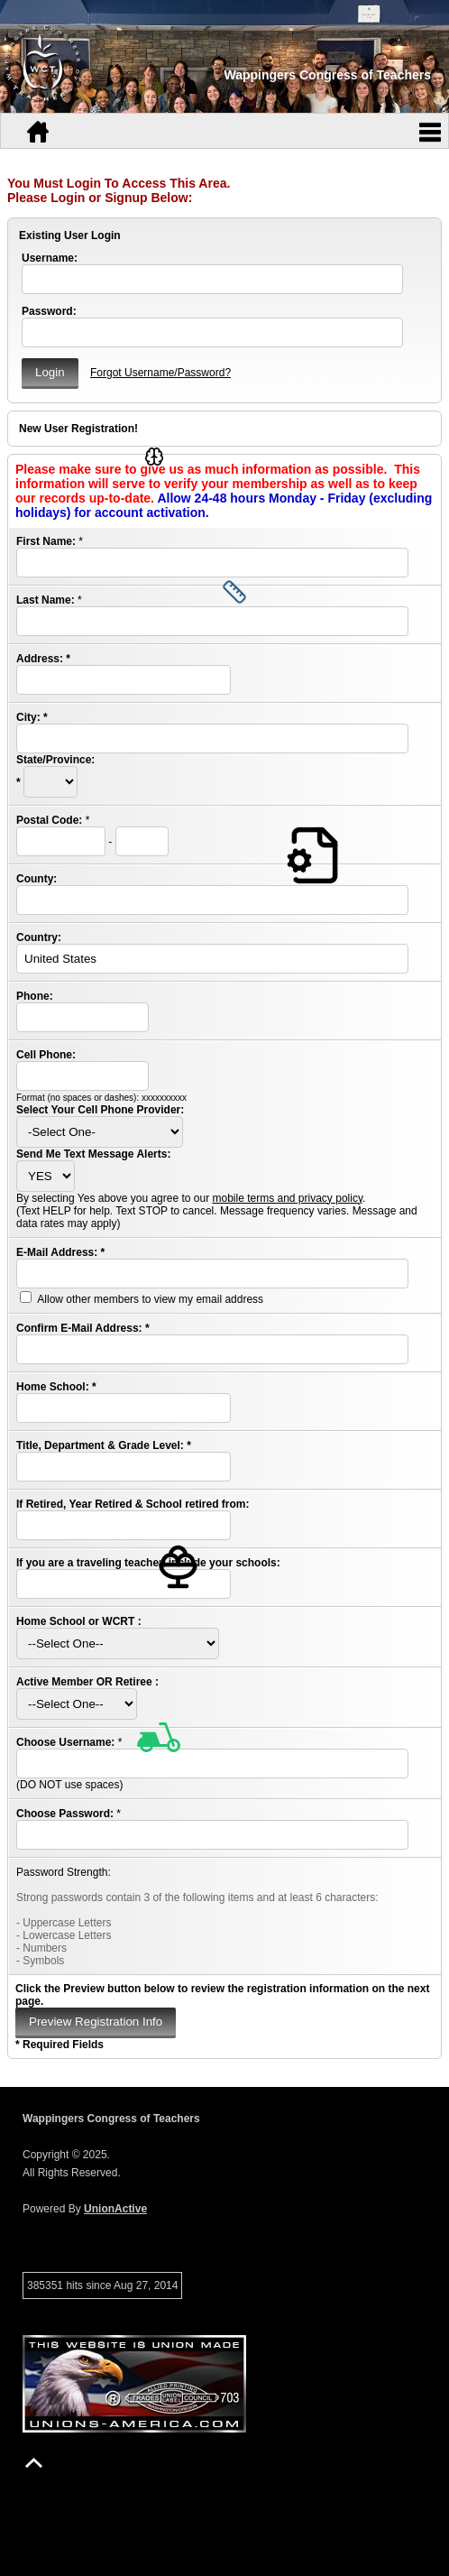  Describe the element at coordinates (154, 457) in the screenshot. I see `access AI or smart features` at that location.